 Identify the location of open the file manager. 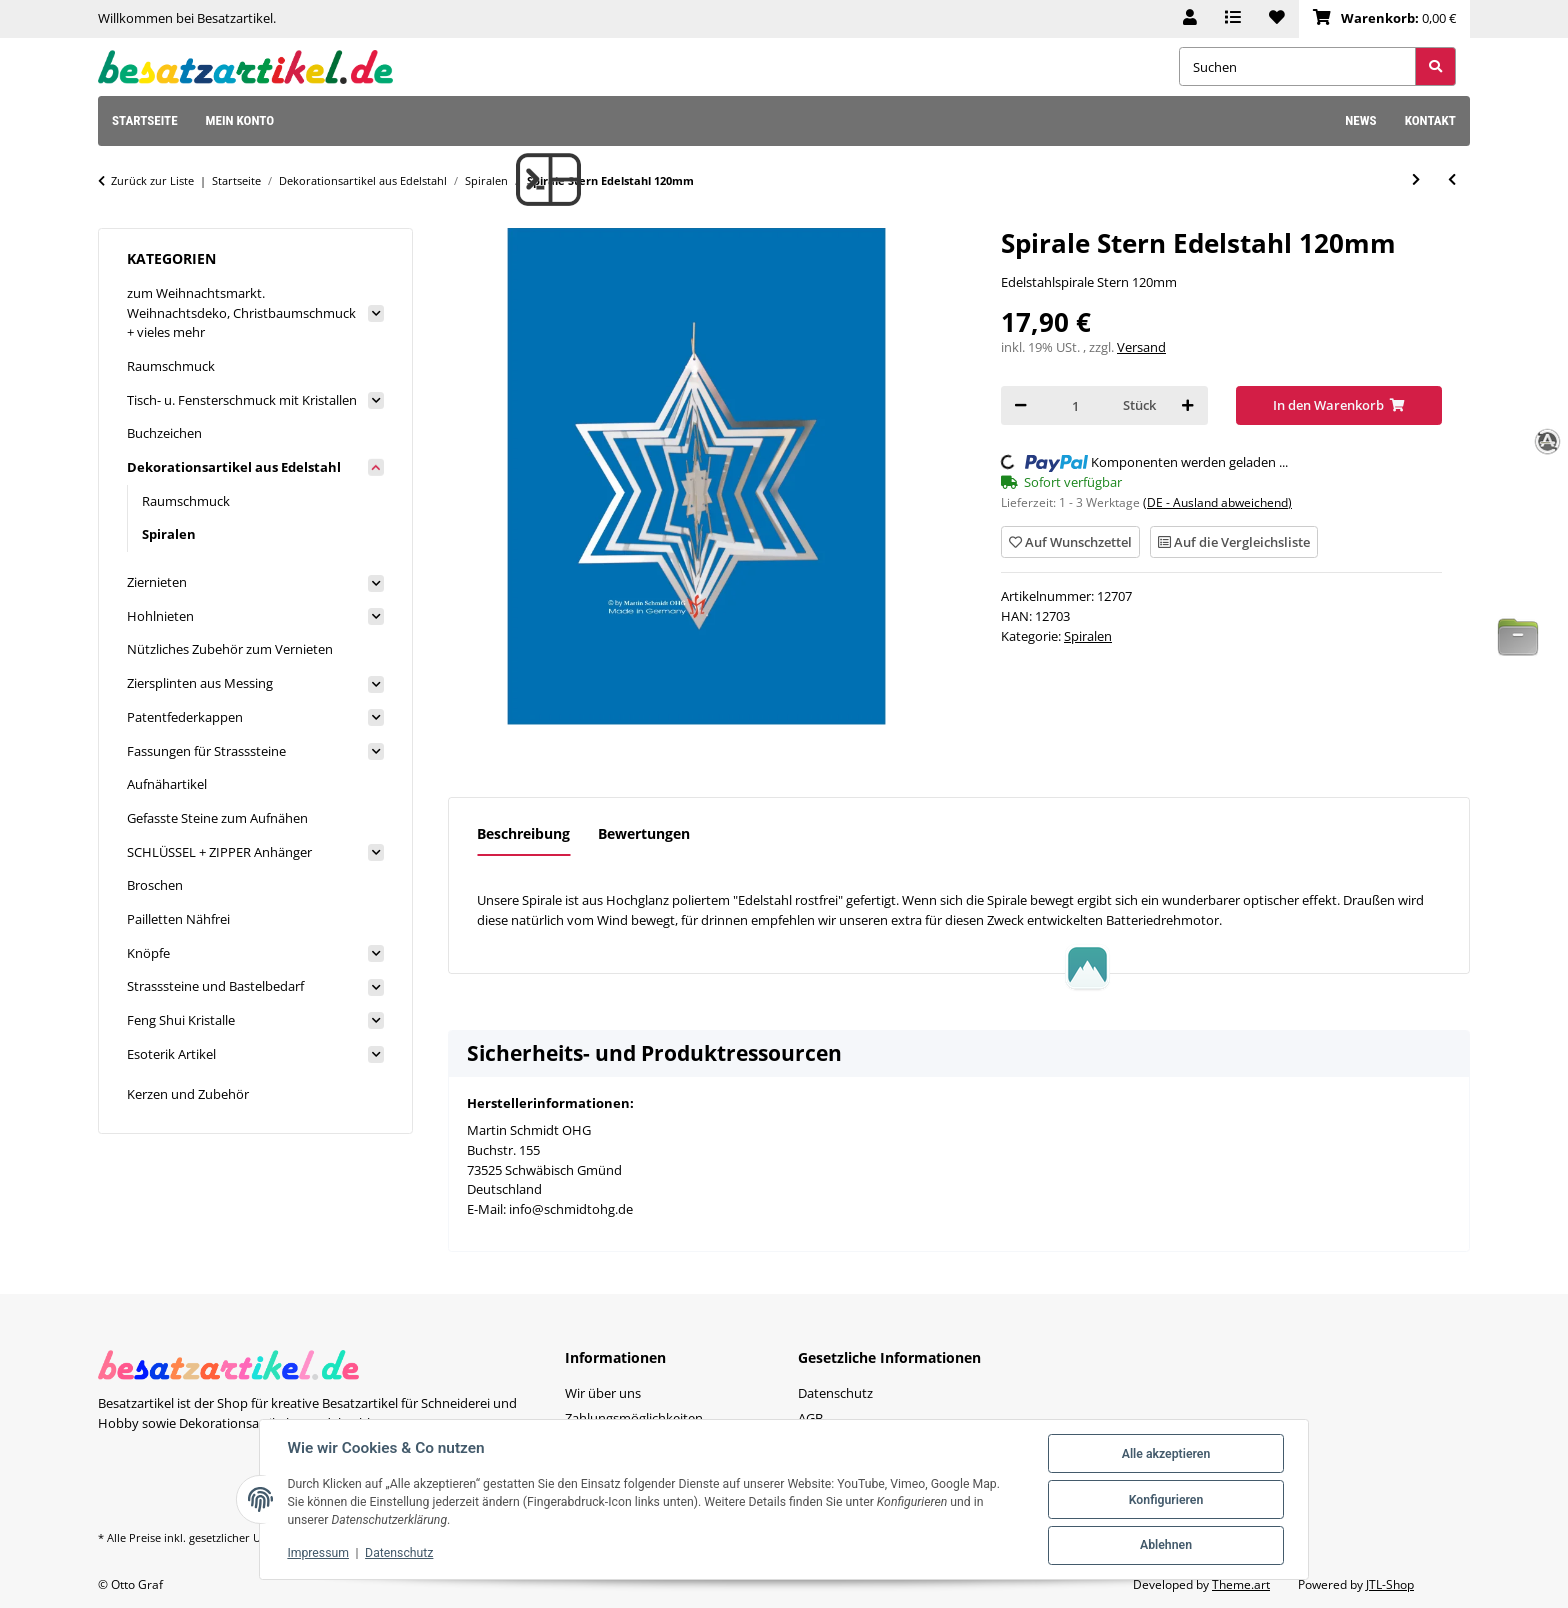
(1518, 637).